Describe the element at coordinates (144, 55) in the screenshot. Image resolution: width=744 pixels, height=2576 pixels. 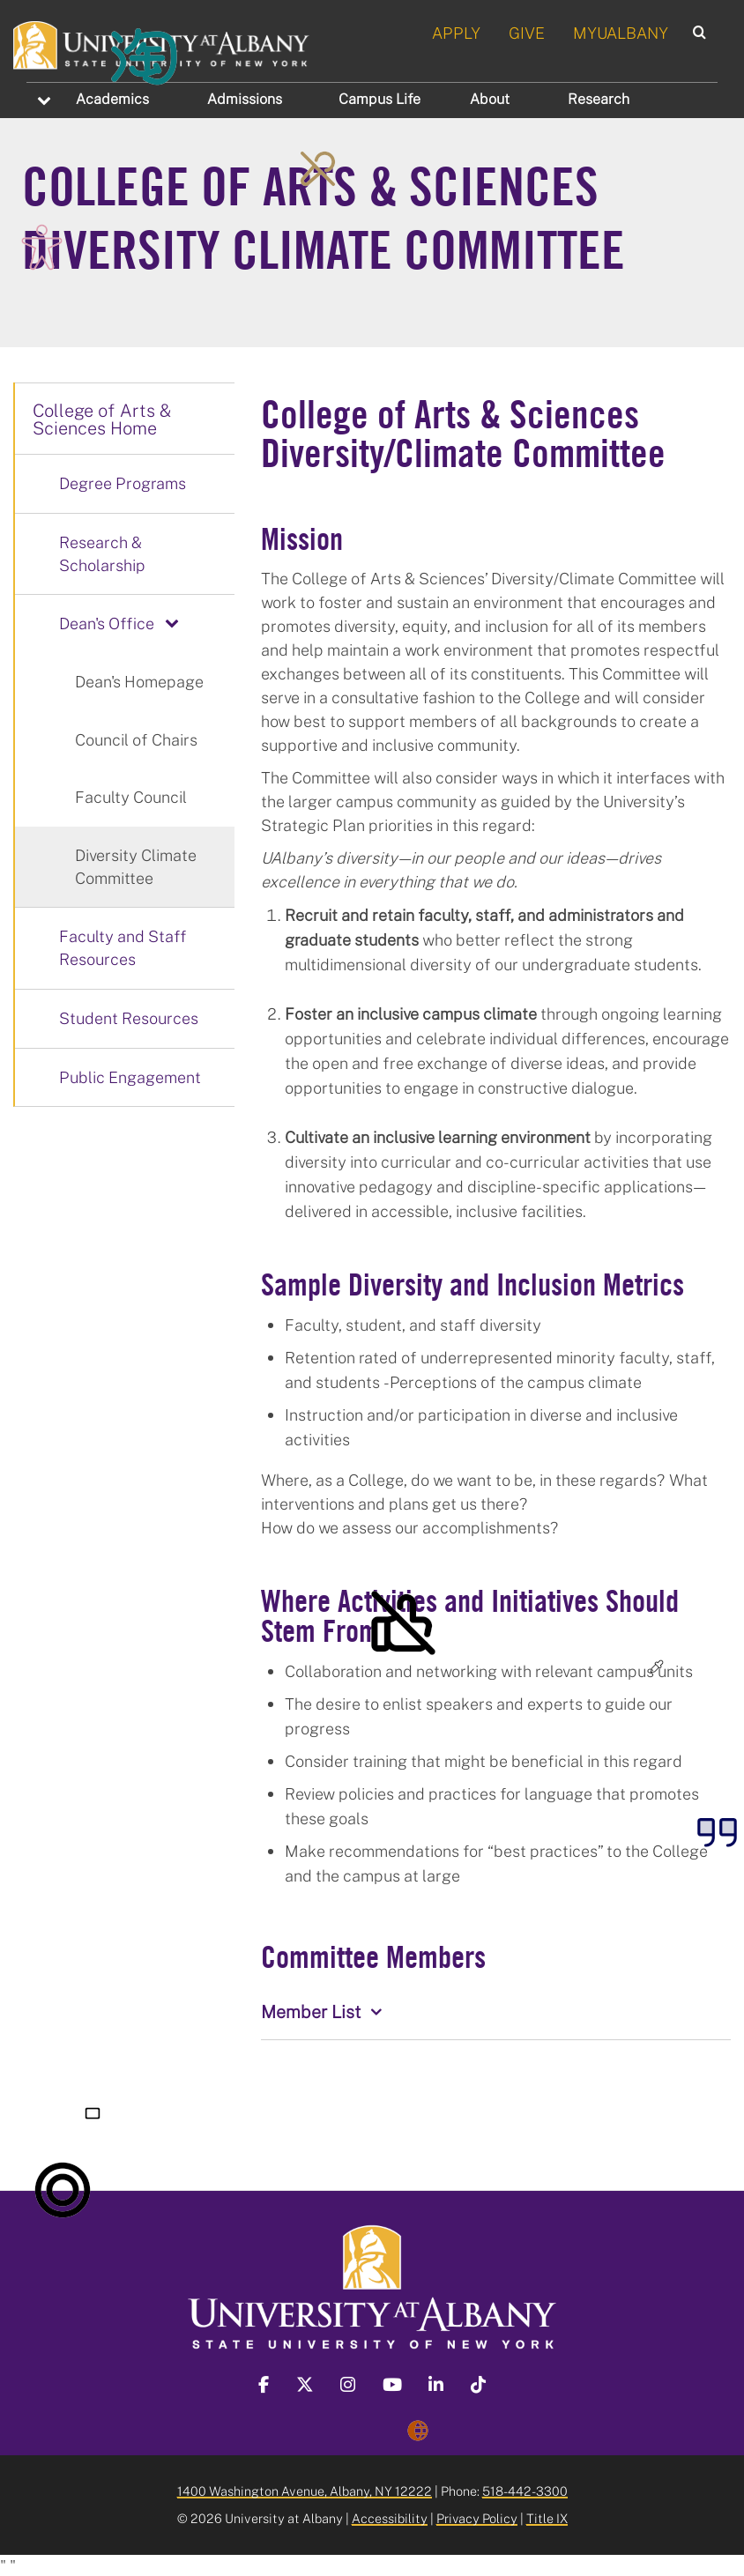
I see `open taobao shopping app` at that location.